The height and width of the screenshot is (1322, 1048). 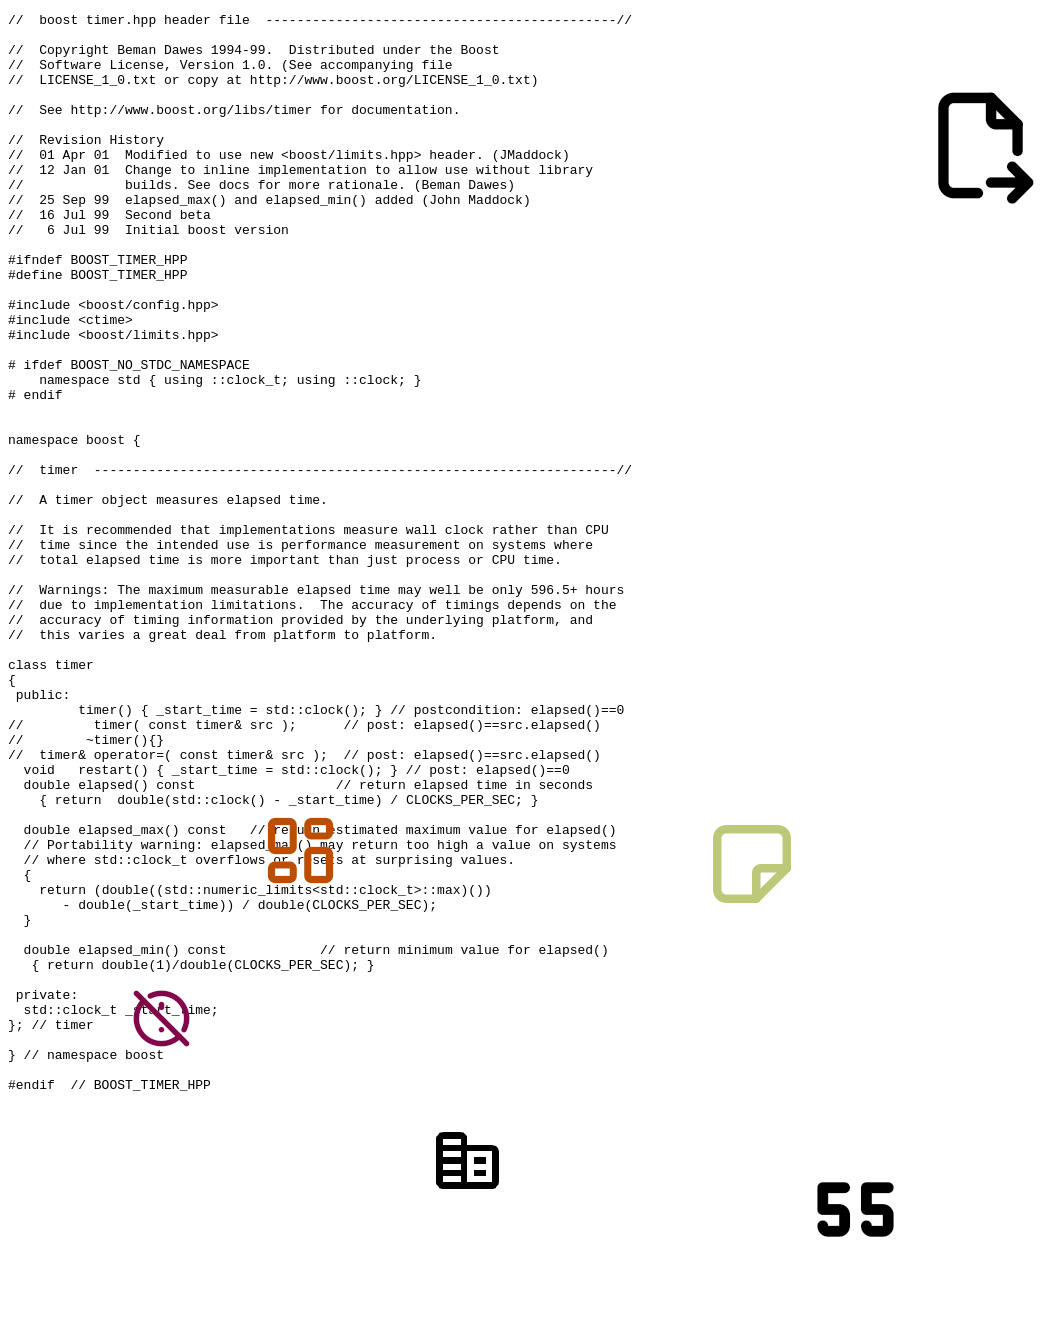 What do you see at coordinates (467, 1160) in the screenshot?
I see `view company or organization details` at bounding box center [467, 1160].